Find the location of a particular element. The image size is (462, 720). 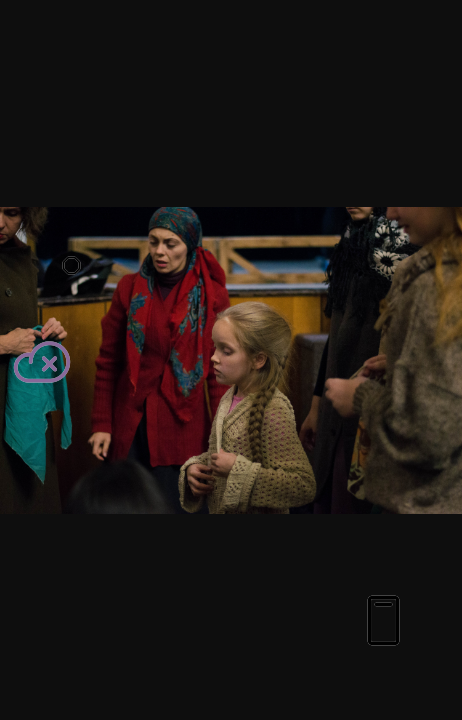

stop or halt action indicator is located at coordinates (71, 265).